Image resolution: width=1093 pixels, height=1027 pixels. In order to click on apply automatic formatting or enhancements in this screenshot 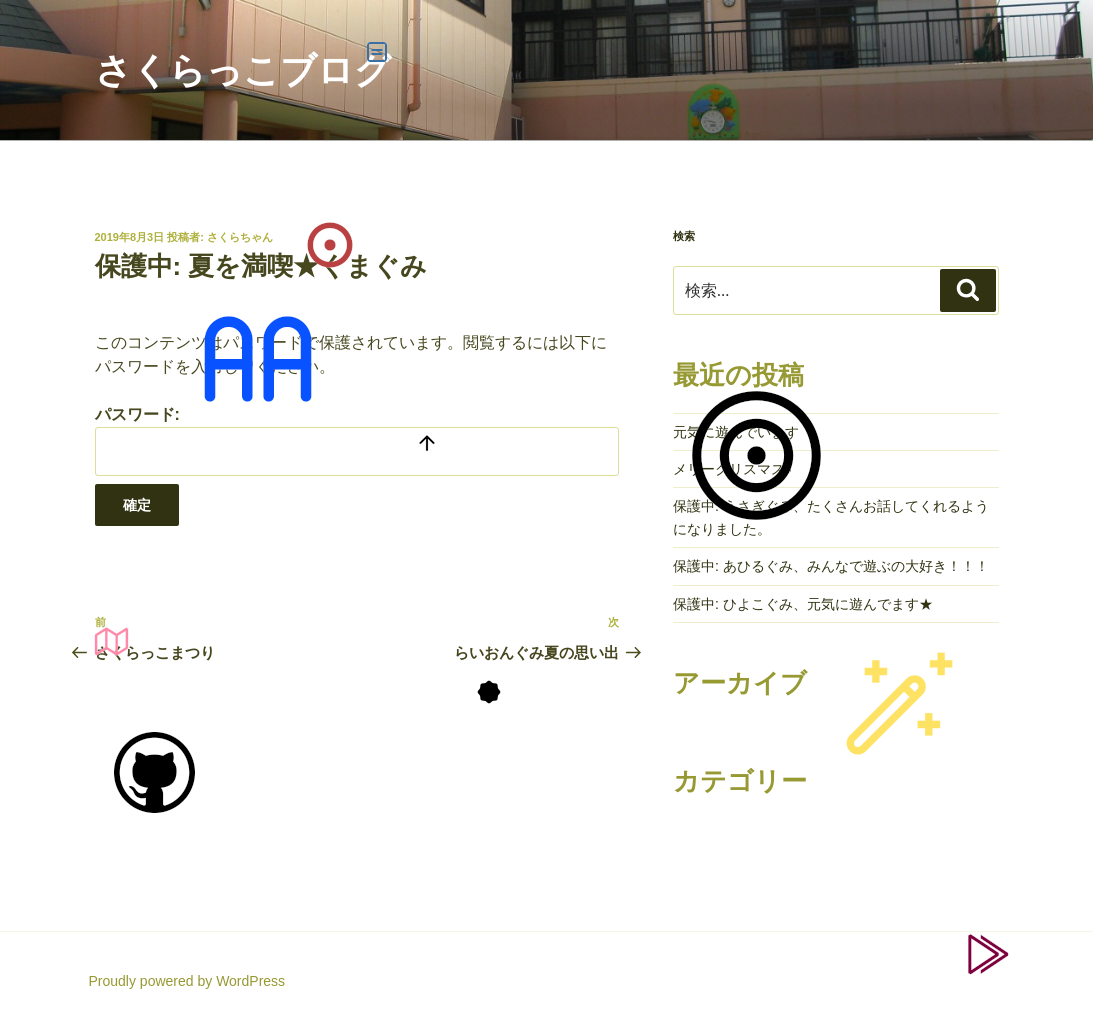, I will do `click(899, 705)`.